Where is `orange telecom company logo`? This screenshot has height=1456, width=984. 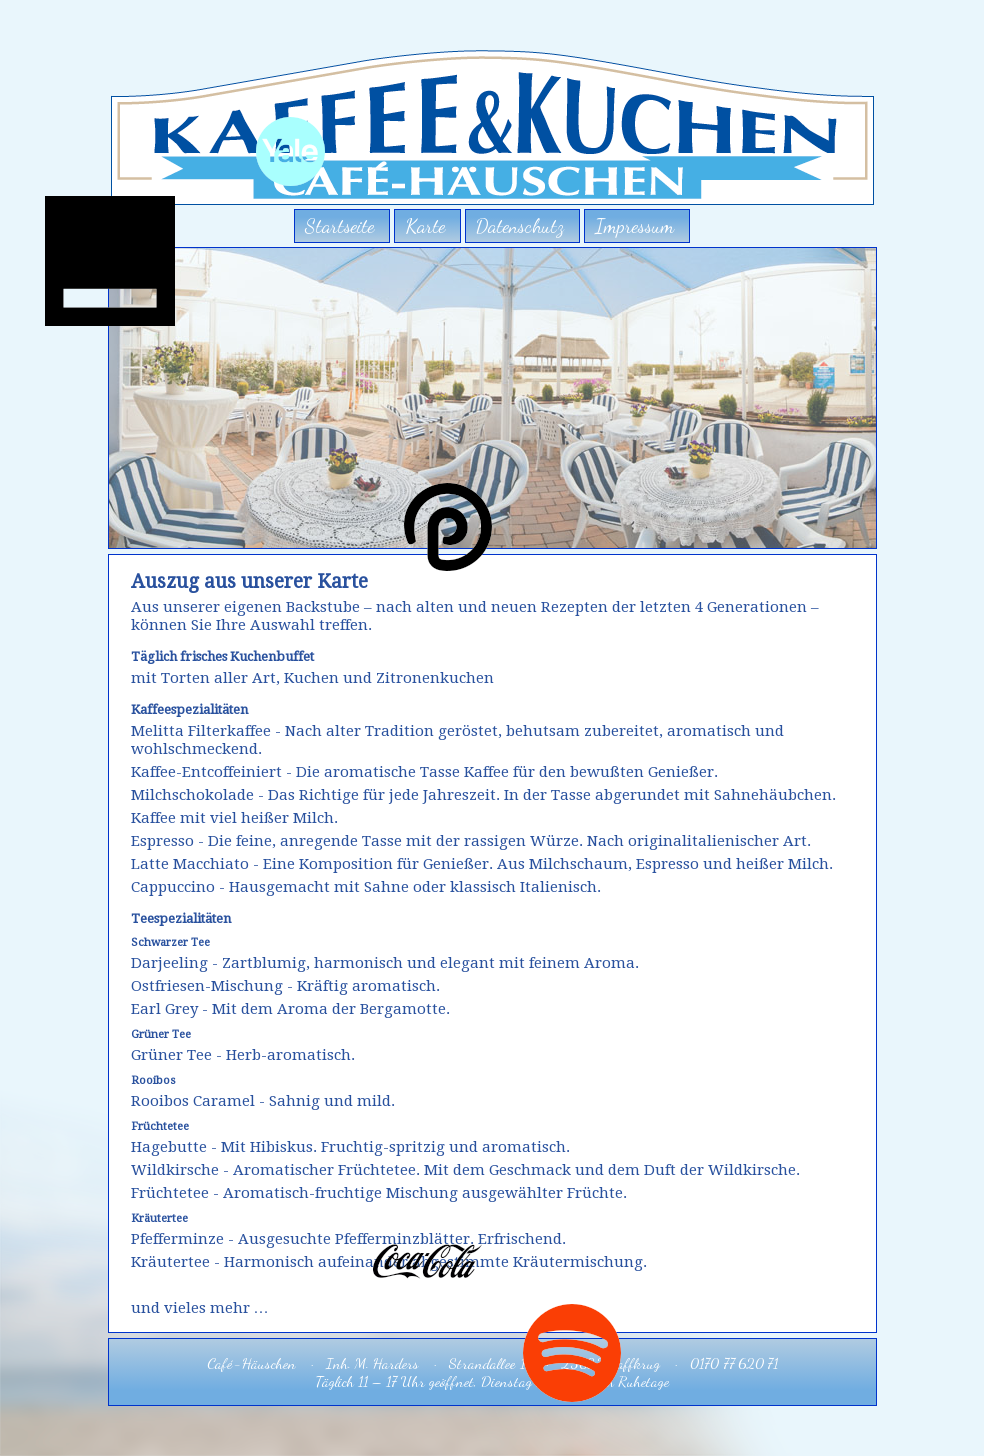 orange telecom company logo is located at coordinates (110, 261).